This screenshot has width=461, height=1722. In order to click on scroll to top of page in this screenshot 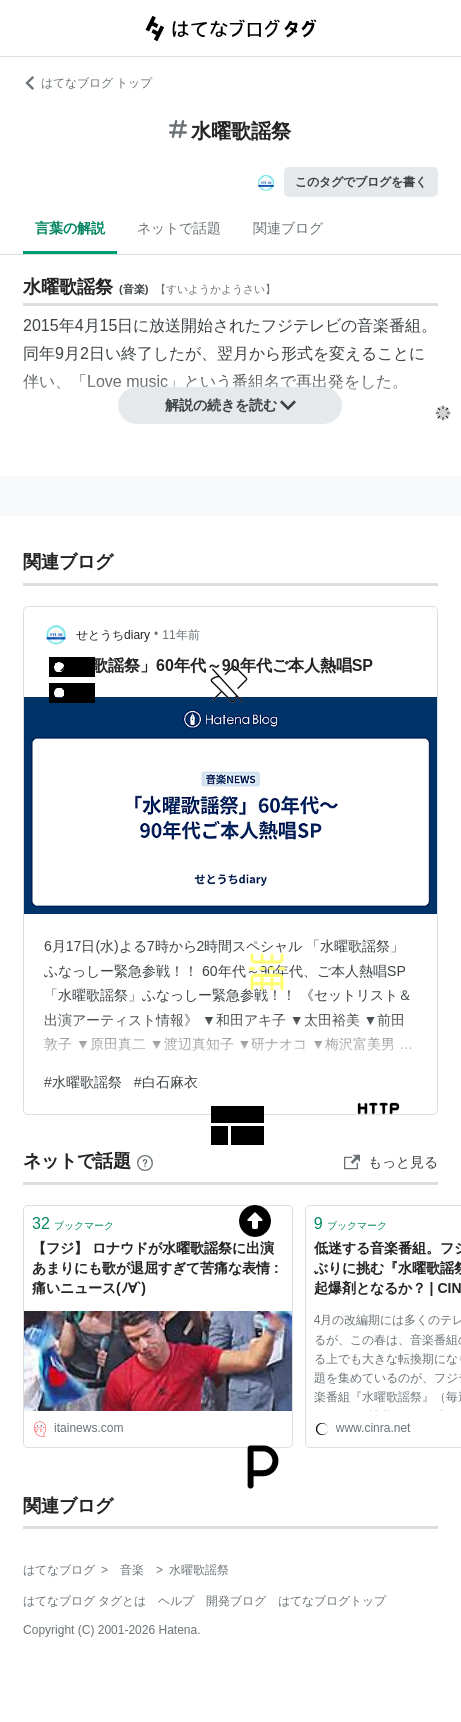, I will do `click(255, 1221)`.